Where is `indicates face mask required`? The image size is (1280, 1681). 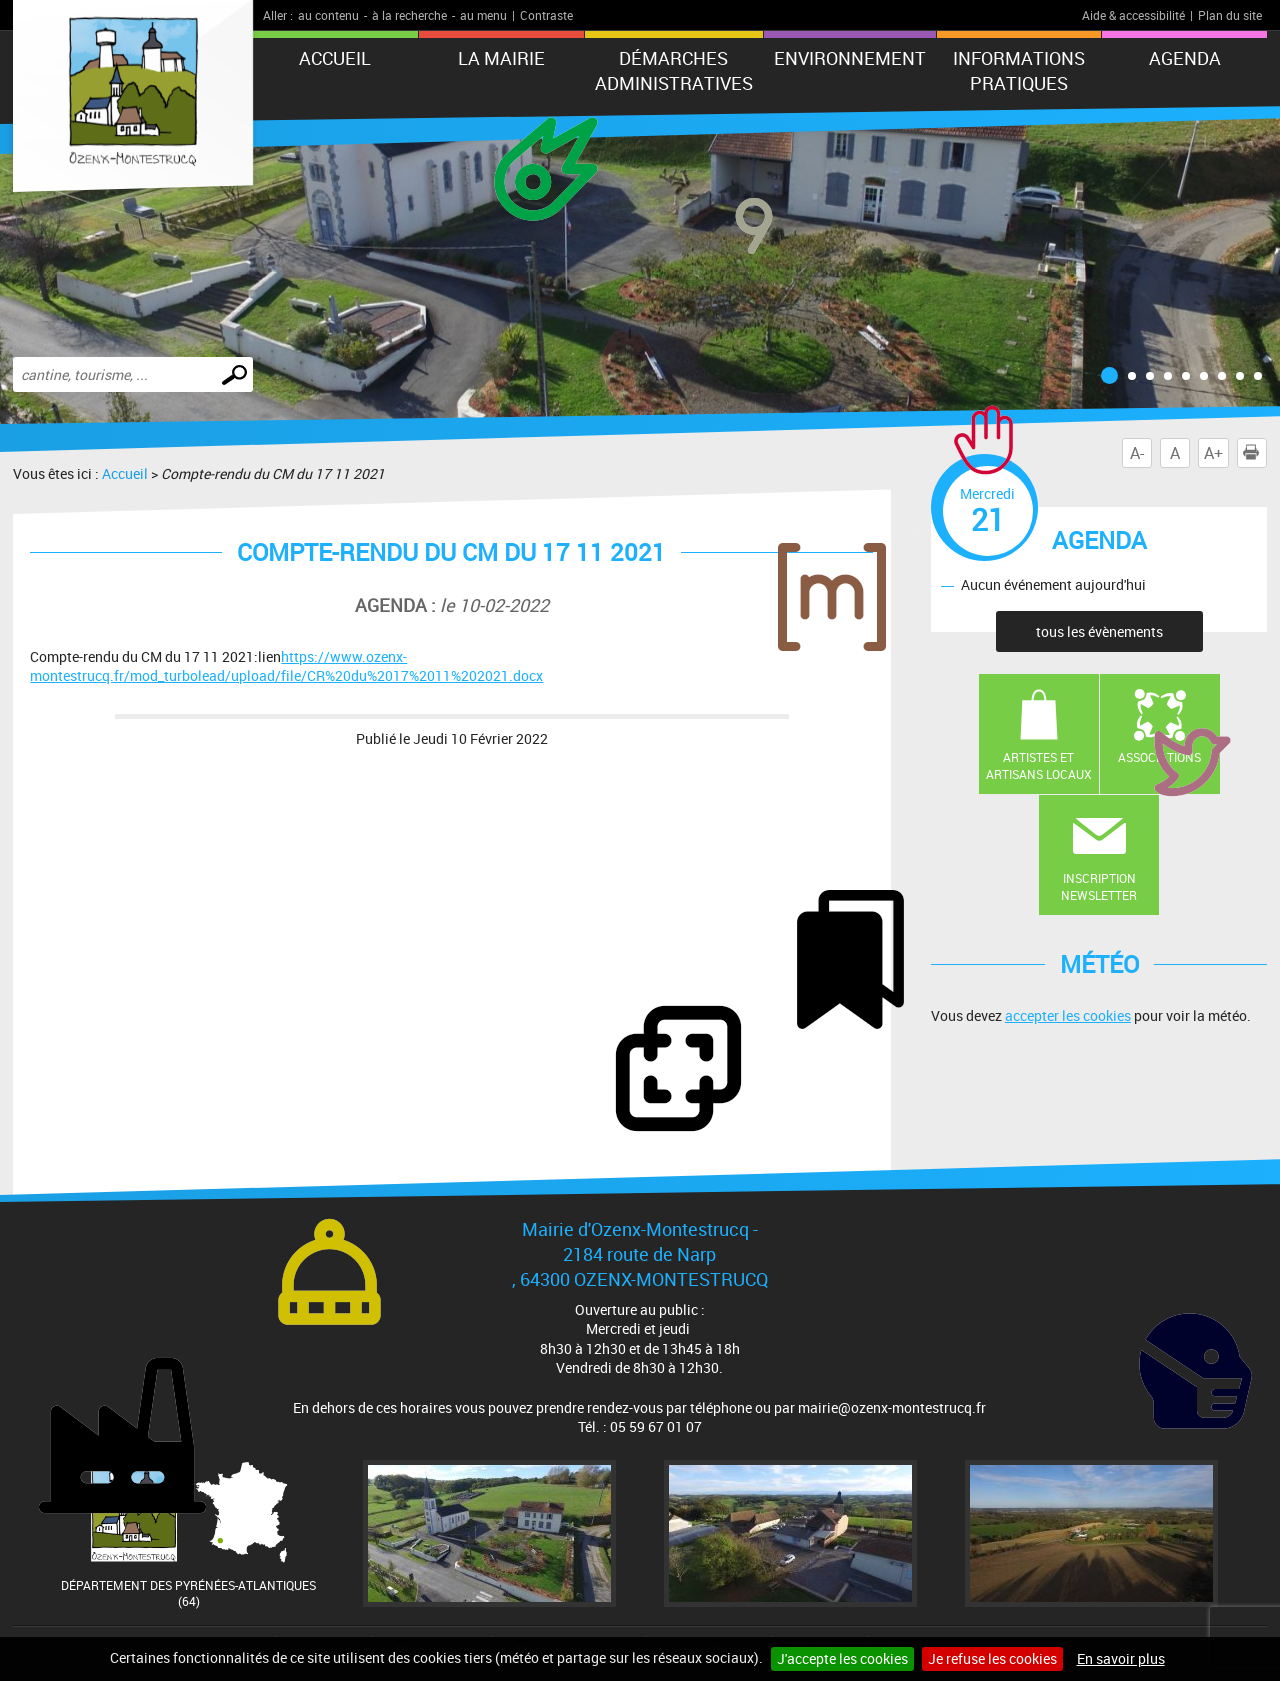 indicates face mask required is located at coordinates (1197, 1371).